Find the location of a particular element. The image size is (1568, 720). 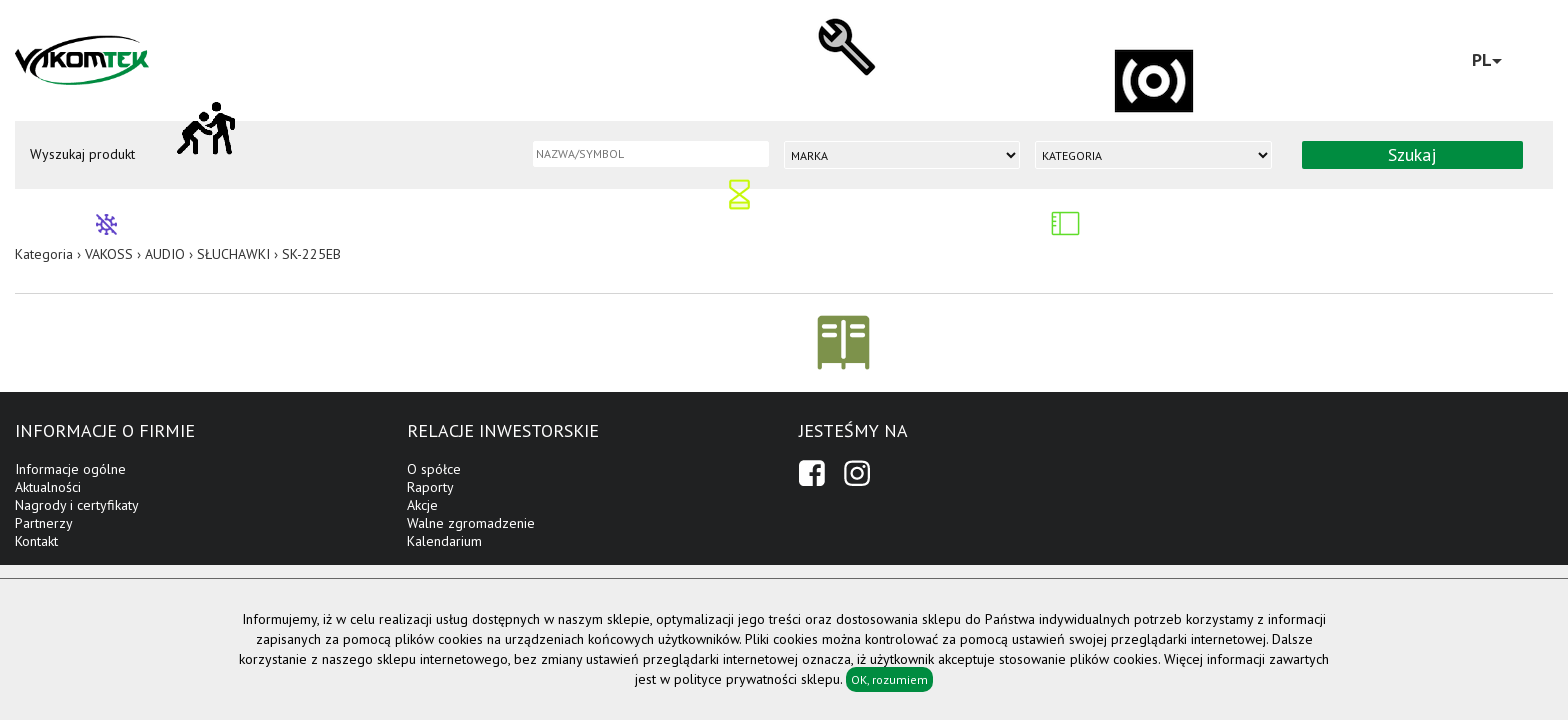

access storage lockers is located at coordinates (843, 341).